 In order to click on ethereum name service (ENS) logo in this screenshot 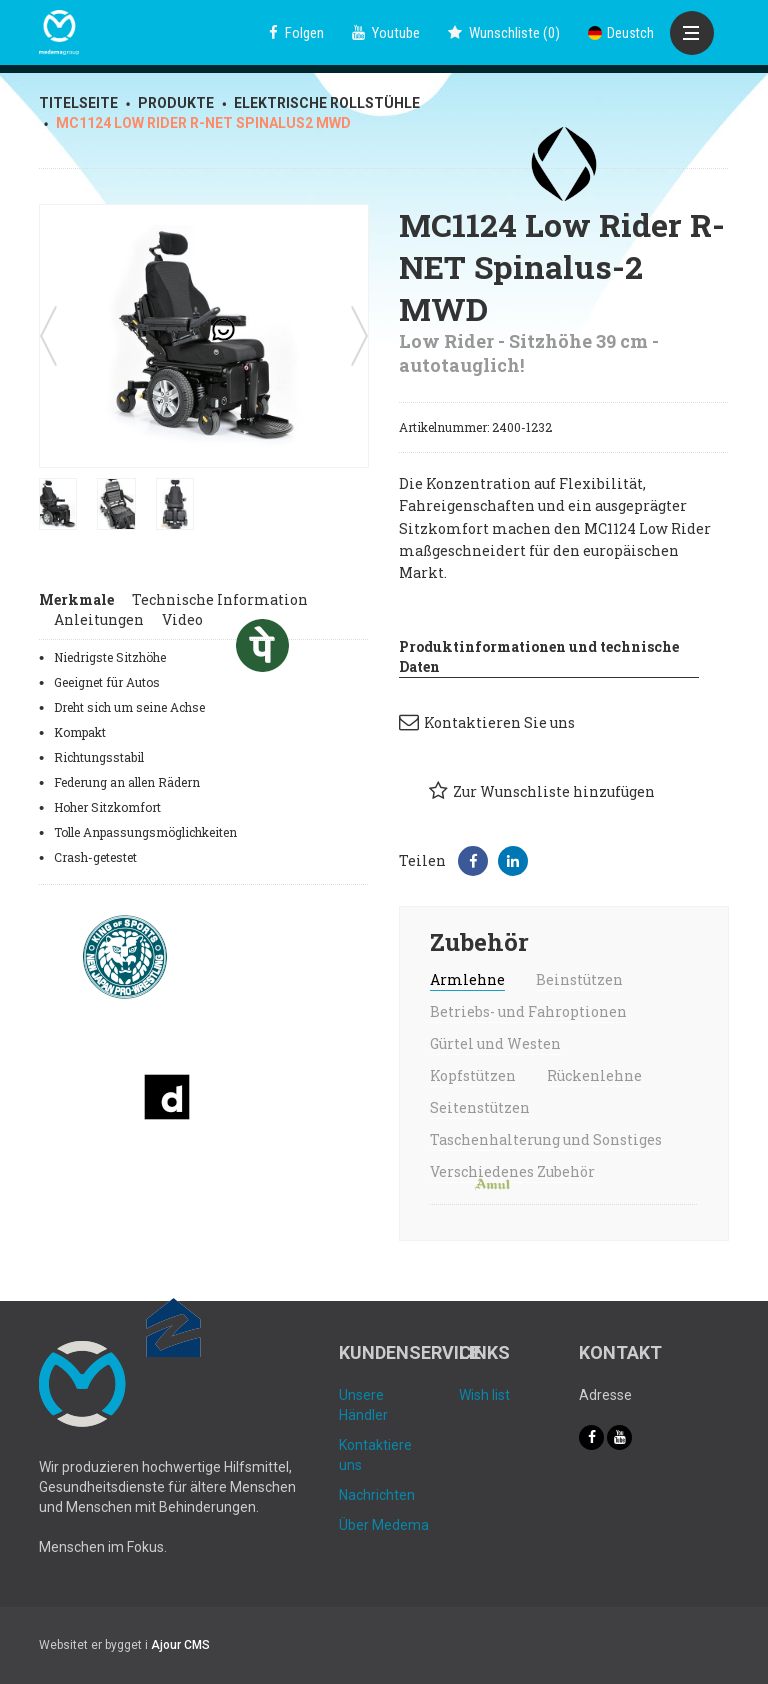, I will do `click(564, 164)`.